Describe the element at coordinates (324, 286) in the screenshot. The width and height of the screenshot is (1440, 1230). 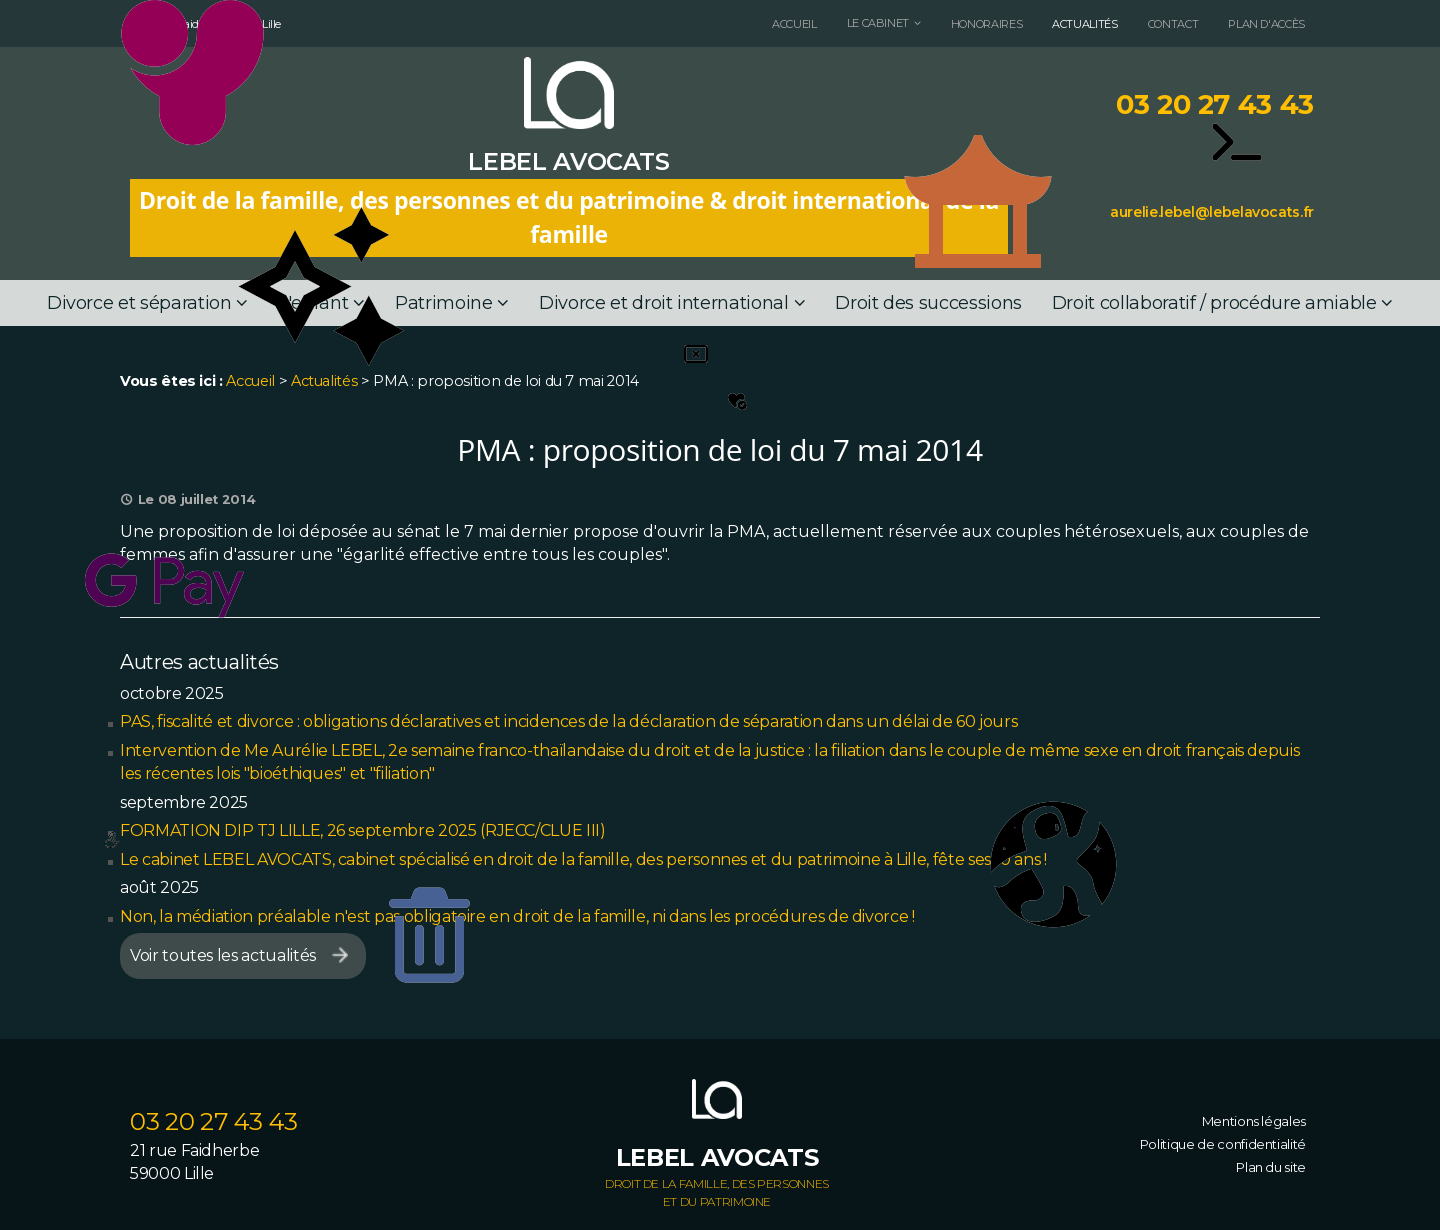
I see `indicates AI-generated or enhanced content` at that location.